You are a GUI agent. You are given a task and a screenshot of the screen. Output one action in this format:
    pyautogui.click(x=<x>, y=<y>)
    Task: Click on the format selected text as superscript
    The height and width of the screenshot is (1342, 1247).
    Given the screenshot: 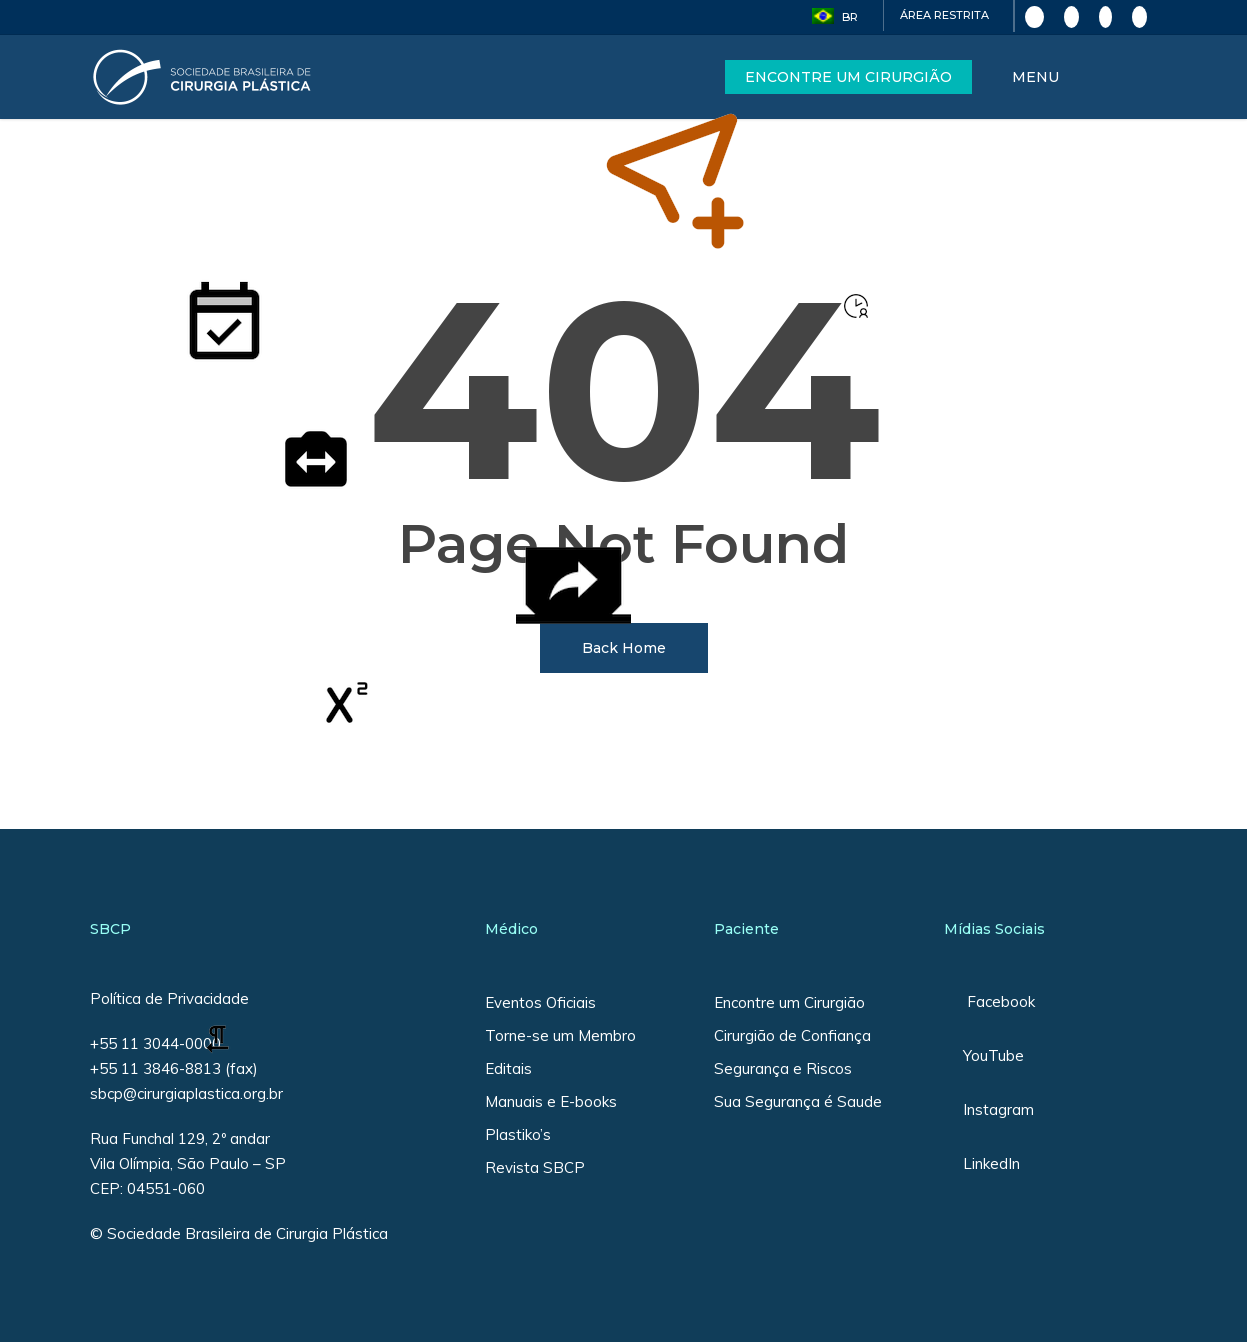 What is the action you would take?
    pyautogui.click(x=339, y=702)
    